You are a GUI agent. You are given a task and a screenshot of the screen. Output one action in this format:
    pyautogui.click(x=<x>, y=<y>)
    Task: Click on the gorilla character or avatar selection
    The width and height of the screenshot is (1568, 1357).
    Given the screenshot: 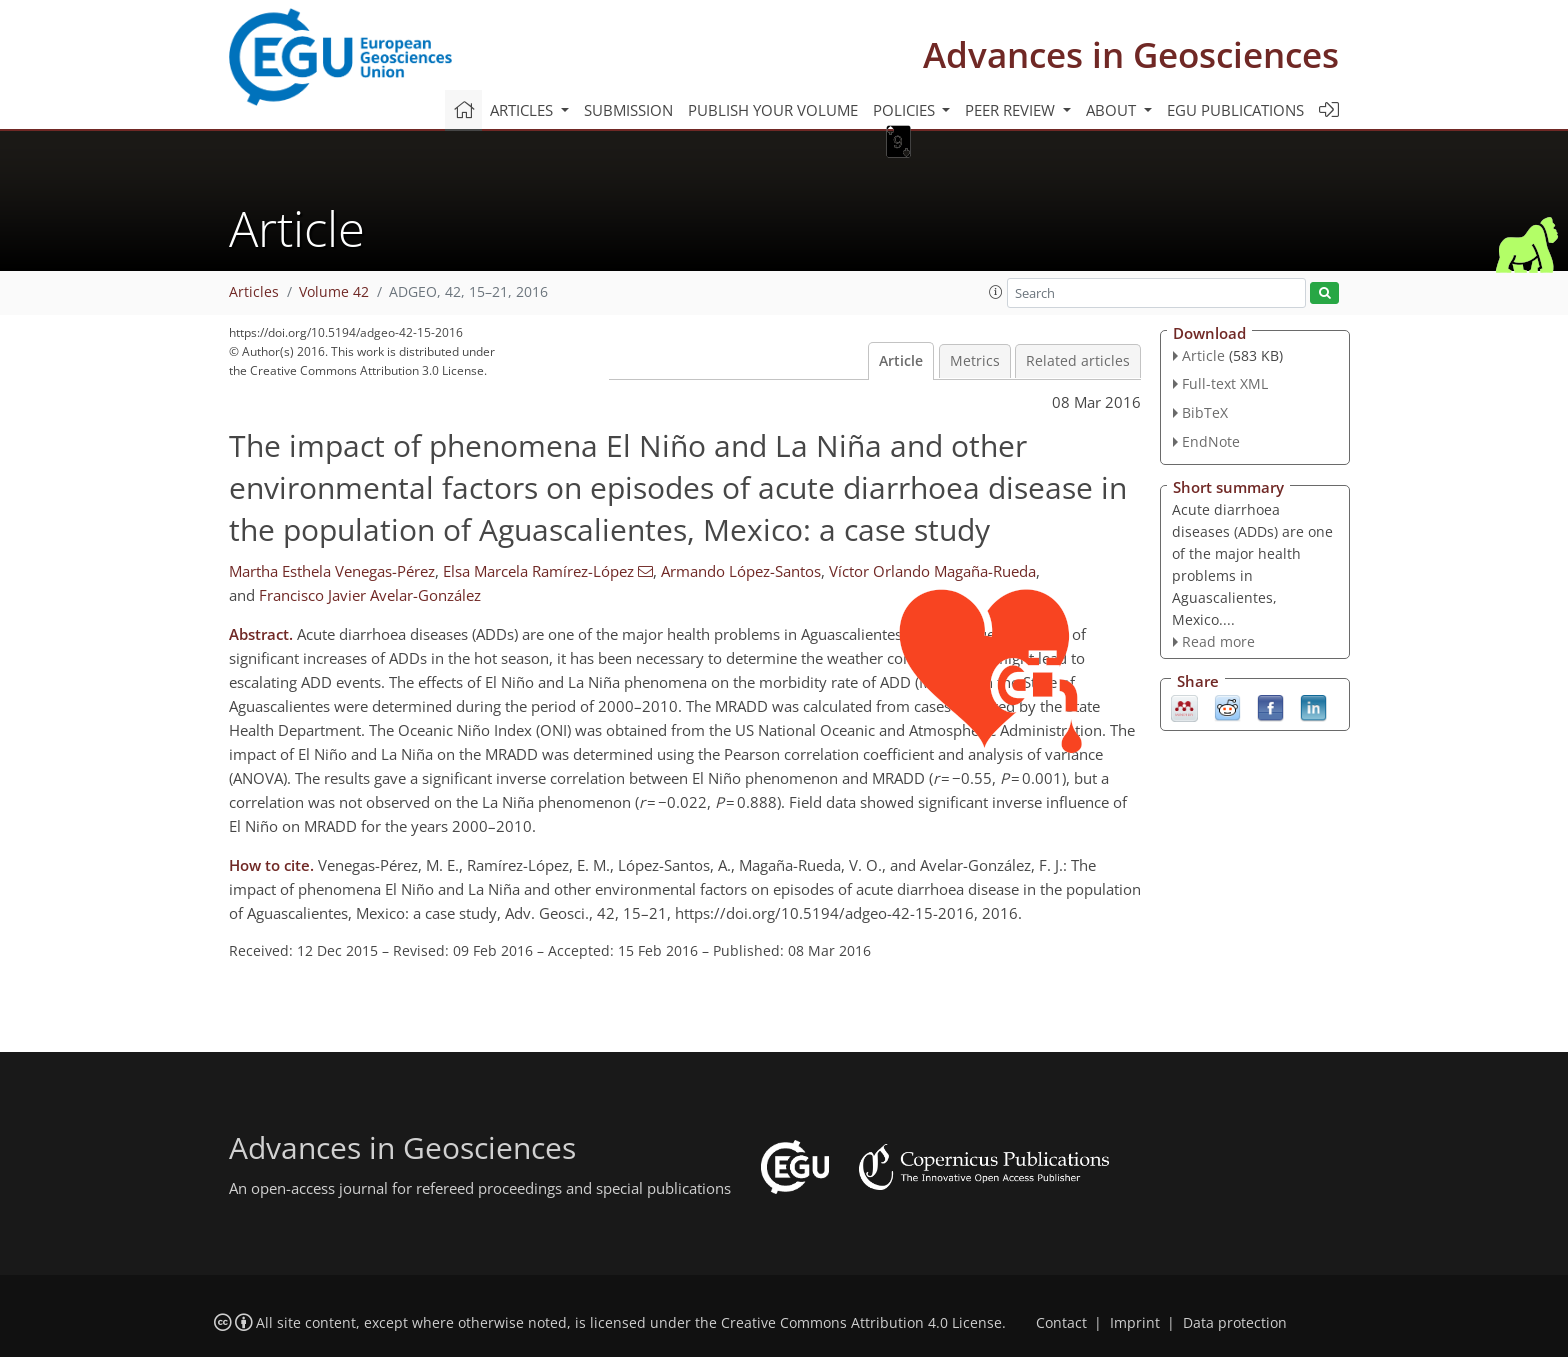 What is the action you would take?
    pyautogui.click(x=1527, y=245)
    